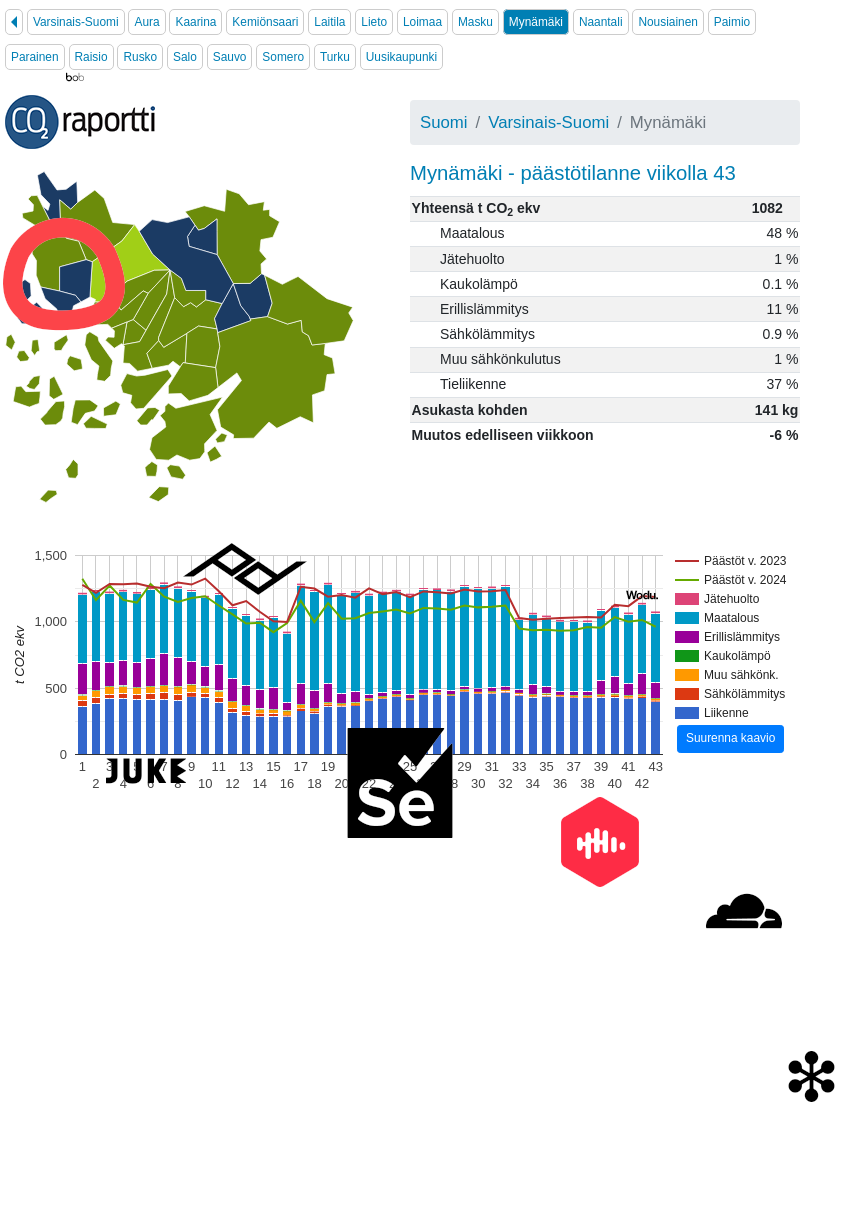 The height and width of the screenshot is (1228, 845). I want to click on cloudflare logo, so click(744, 911).